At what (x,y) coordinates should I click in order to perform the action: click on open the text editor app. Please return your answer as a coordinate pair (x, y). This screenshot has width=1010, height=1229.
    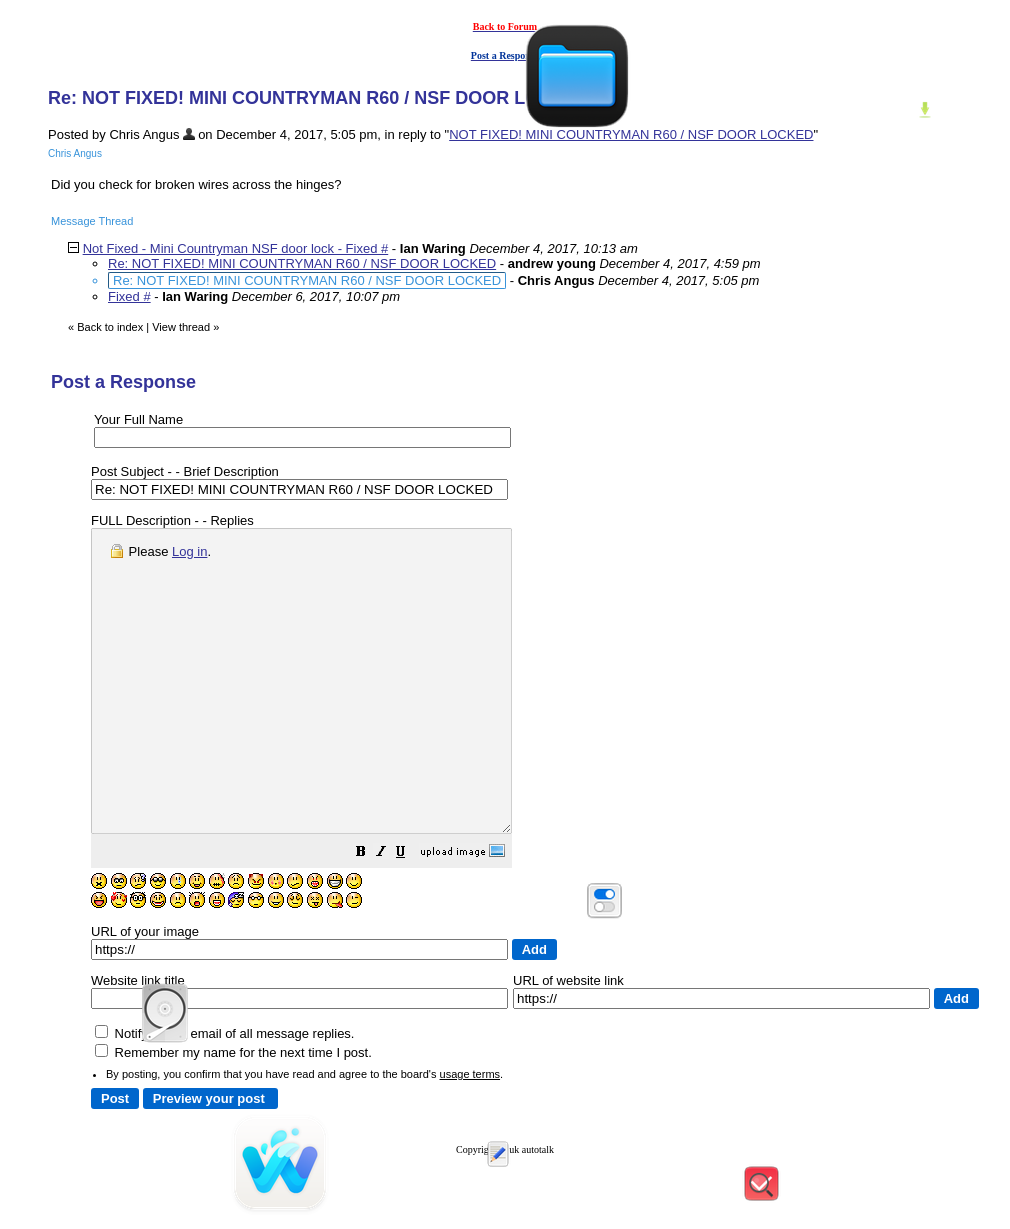
    Looking at the image, I should click on (498, 1154).